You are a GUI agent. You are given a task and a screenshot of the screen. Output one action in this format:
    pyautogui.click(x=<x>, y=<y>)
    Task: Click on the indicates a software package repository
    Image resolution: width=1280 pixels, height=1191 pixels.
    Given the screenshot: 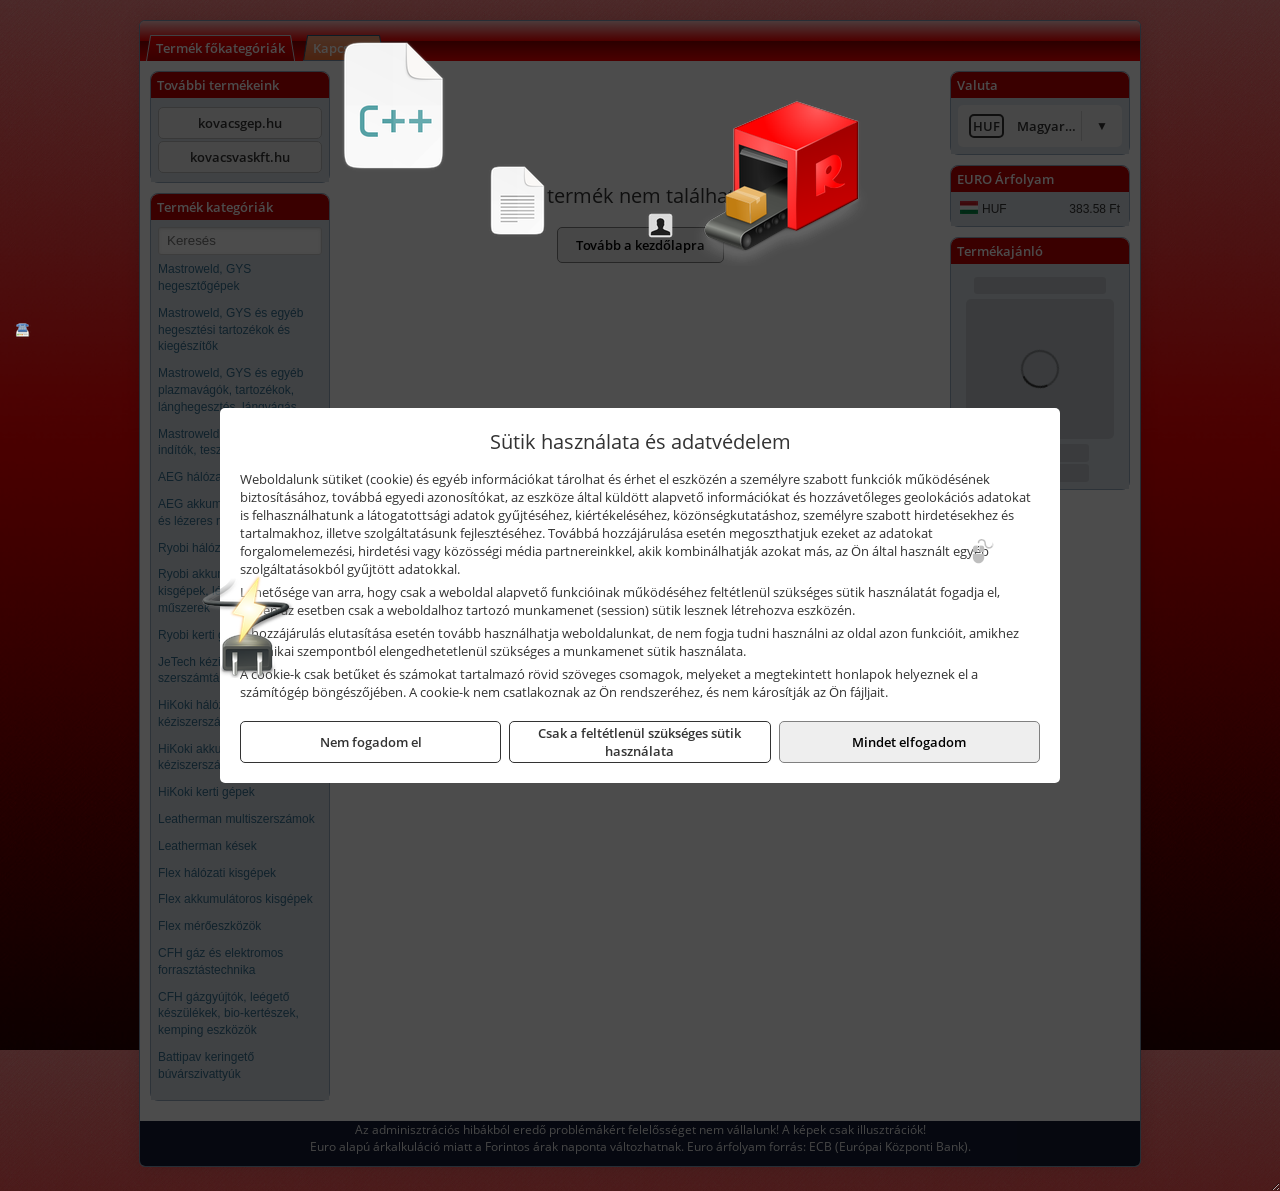 What is the action you would take?
    pyautogui.click(x=781, y=177)
    